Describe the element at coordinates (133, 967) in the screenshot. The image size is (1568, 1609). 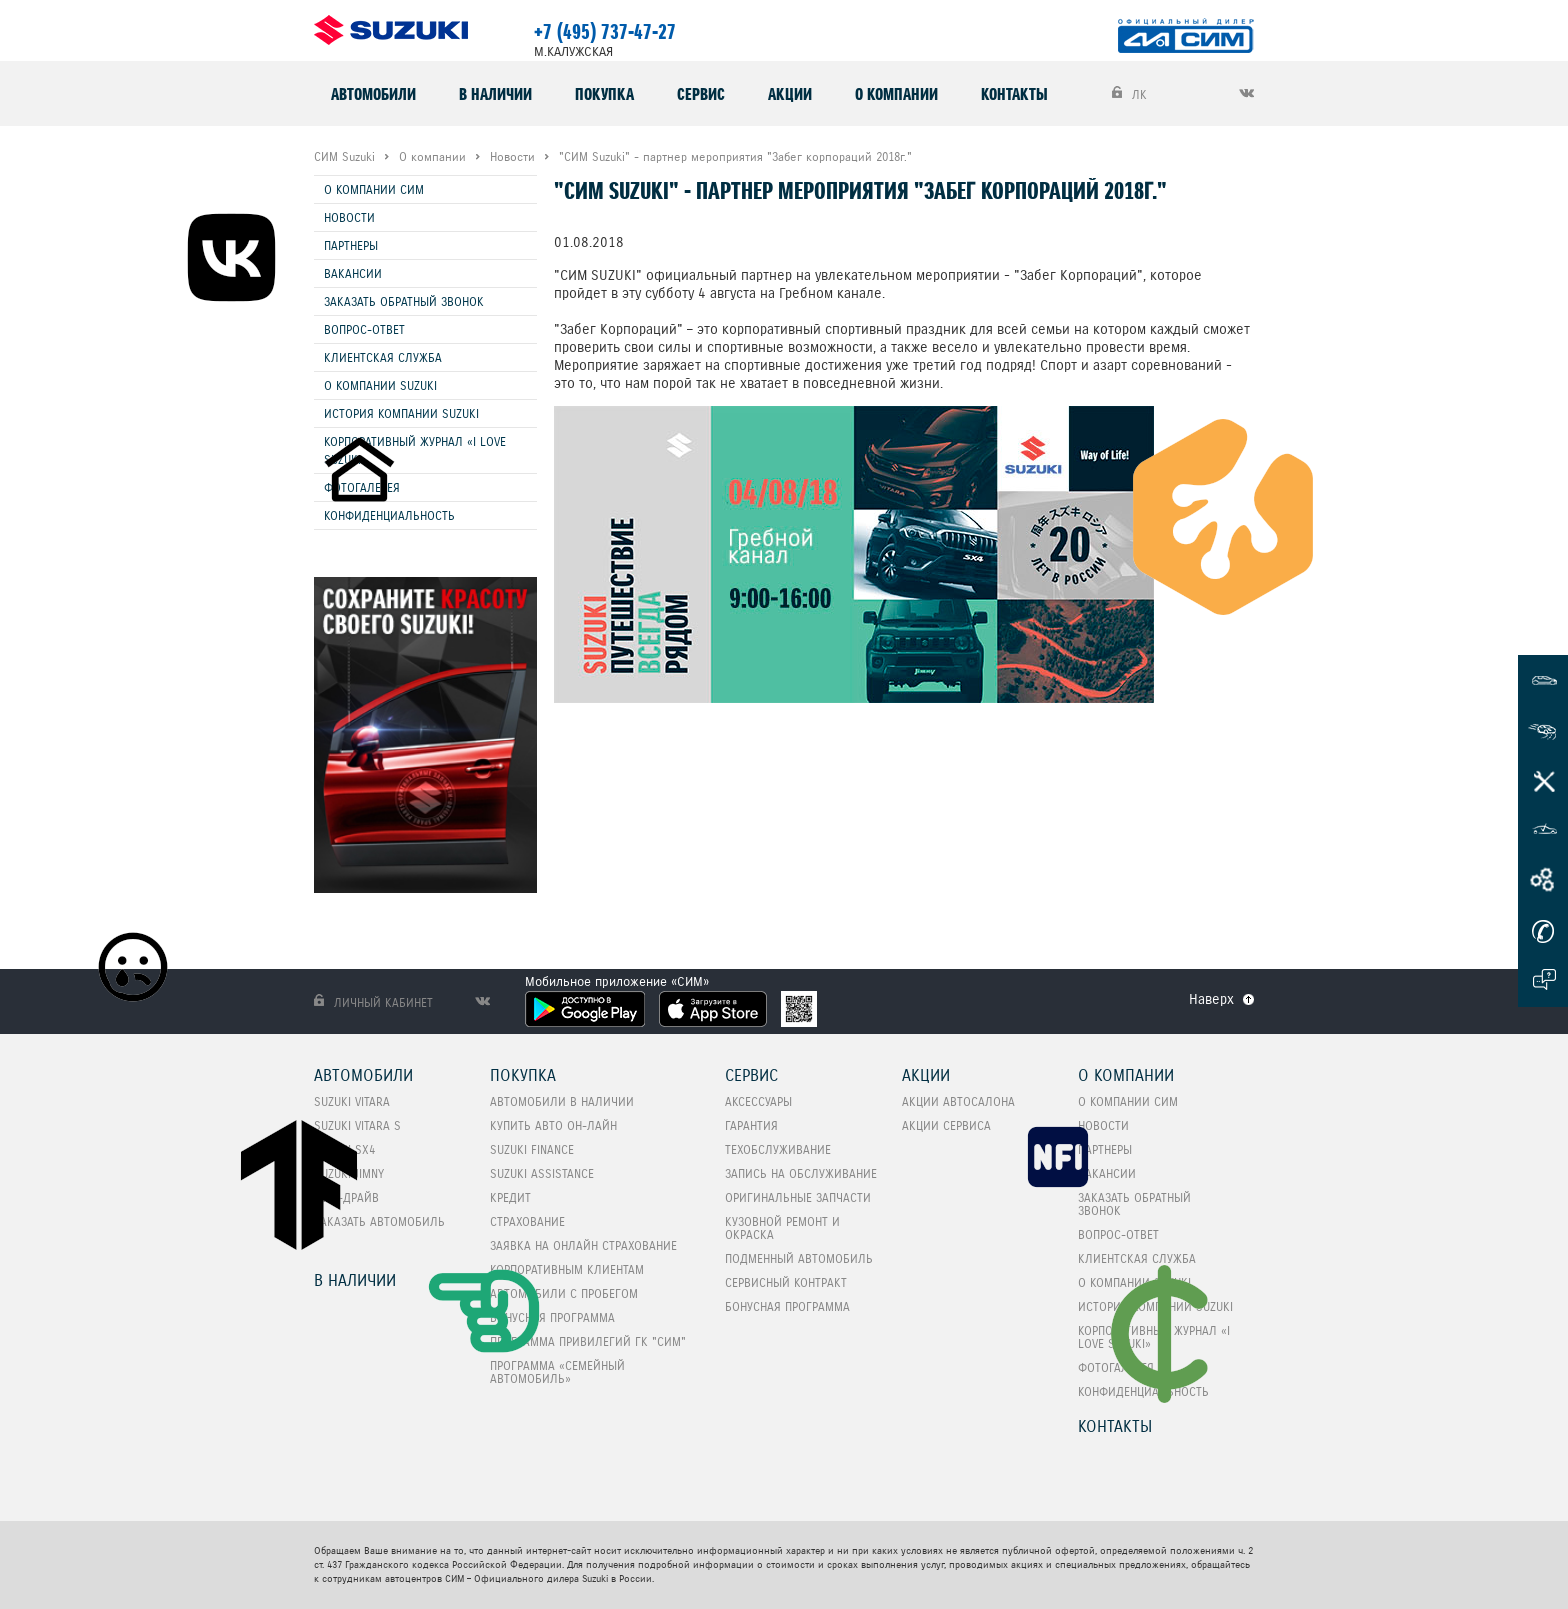
I see `indicates an error or something went wrong` at that location.